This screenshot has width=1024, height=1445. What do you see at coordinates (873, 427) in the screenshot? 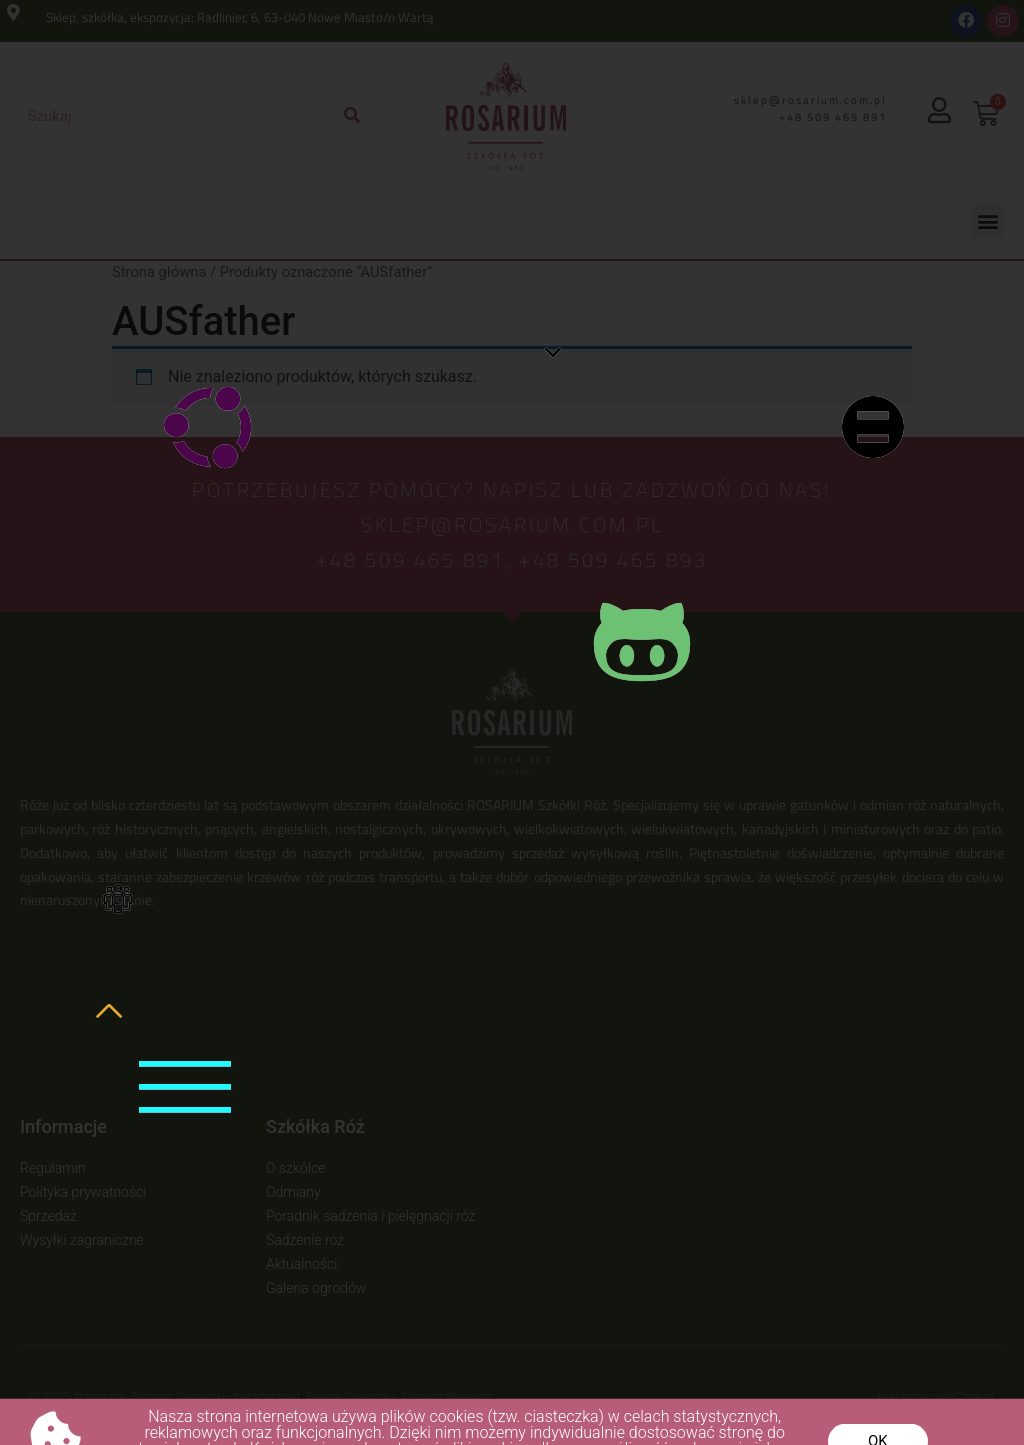
I see `set a conditional breakpoint in the debugger` at bounding box center [873, 427].